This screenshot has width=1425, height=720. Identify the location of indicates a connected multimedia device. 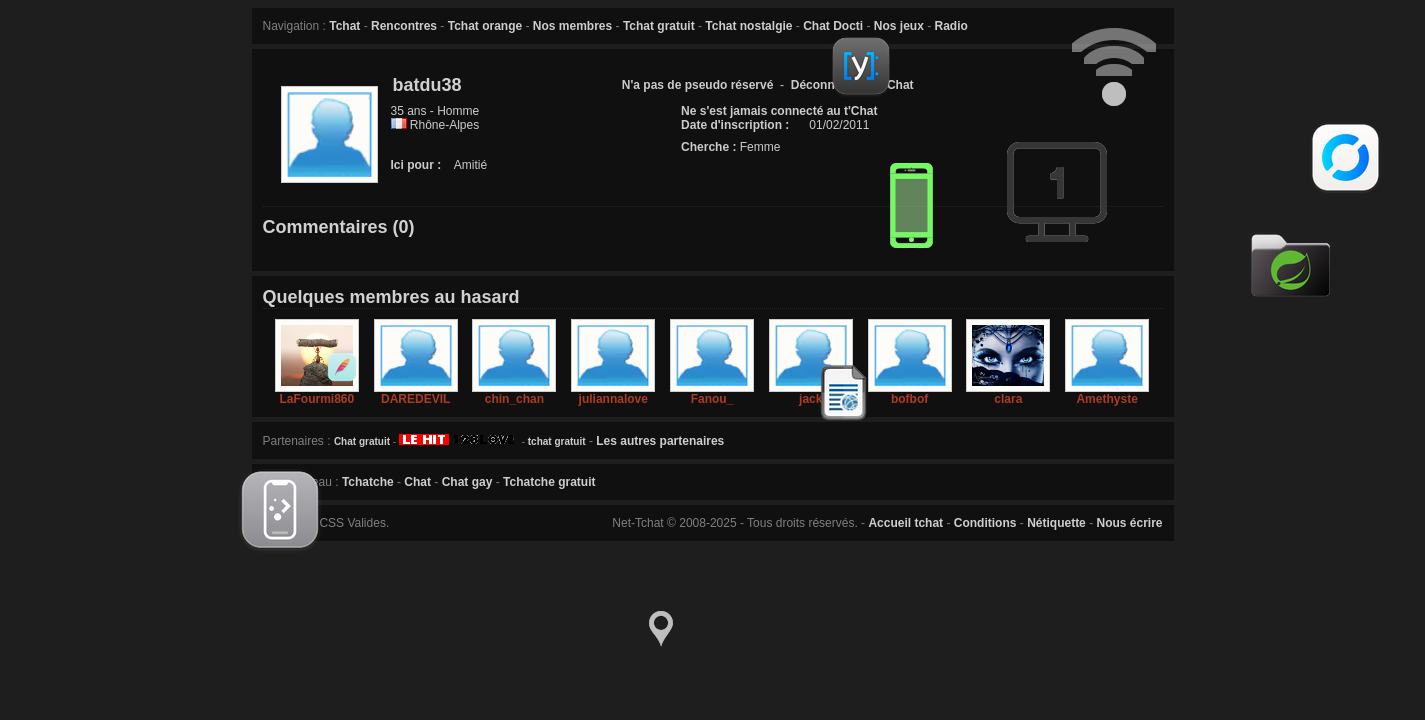
(911, 205).